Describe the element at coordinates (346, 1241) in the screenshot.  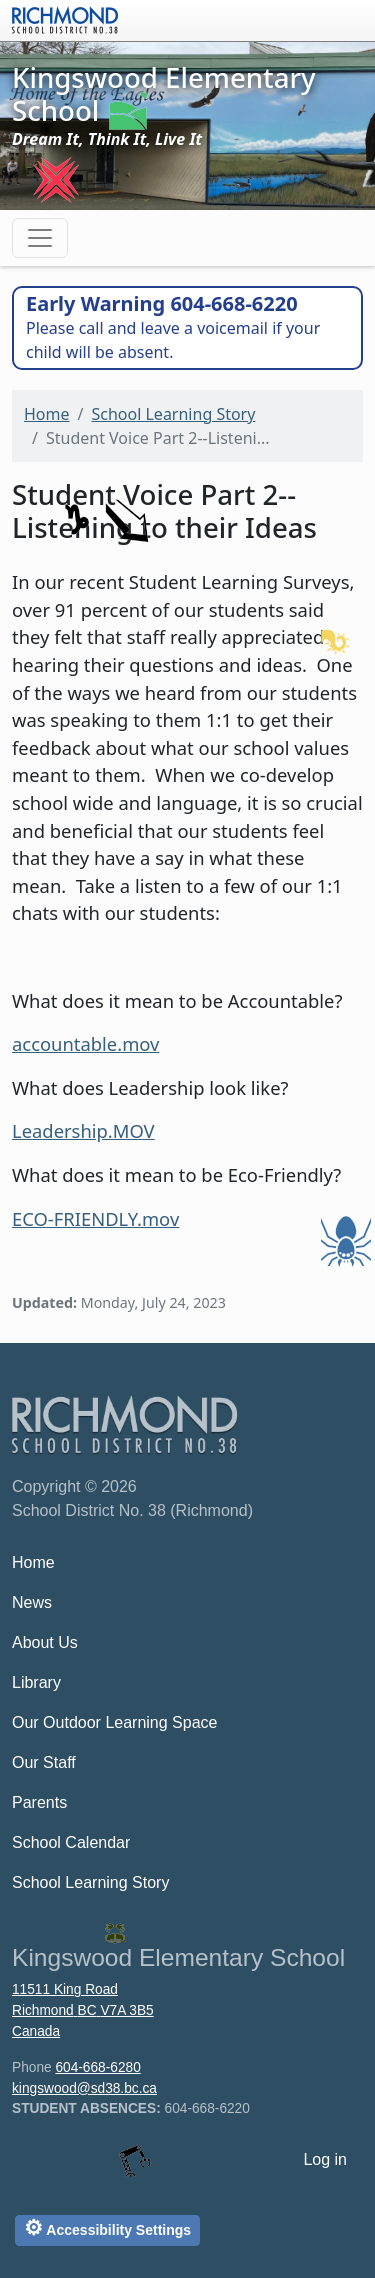
I see `indicates spider or arachnid enemy type in game` at that location.